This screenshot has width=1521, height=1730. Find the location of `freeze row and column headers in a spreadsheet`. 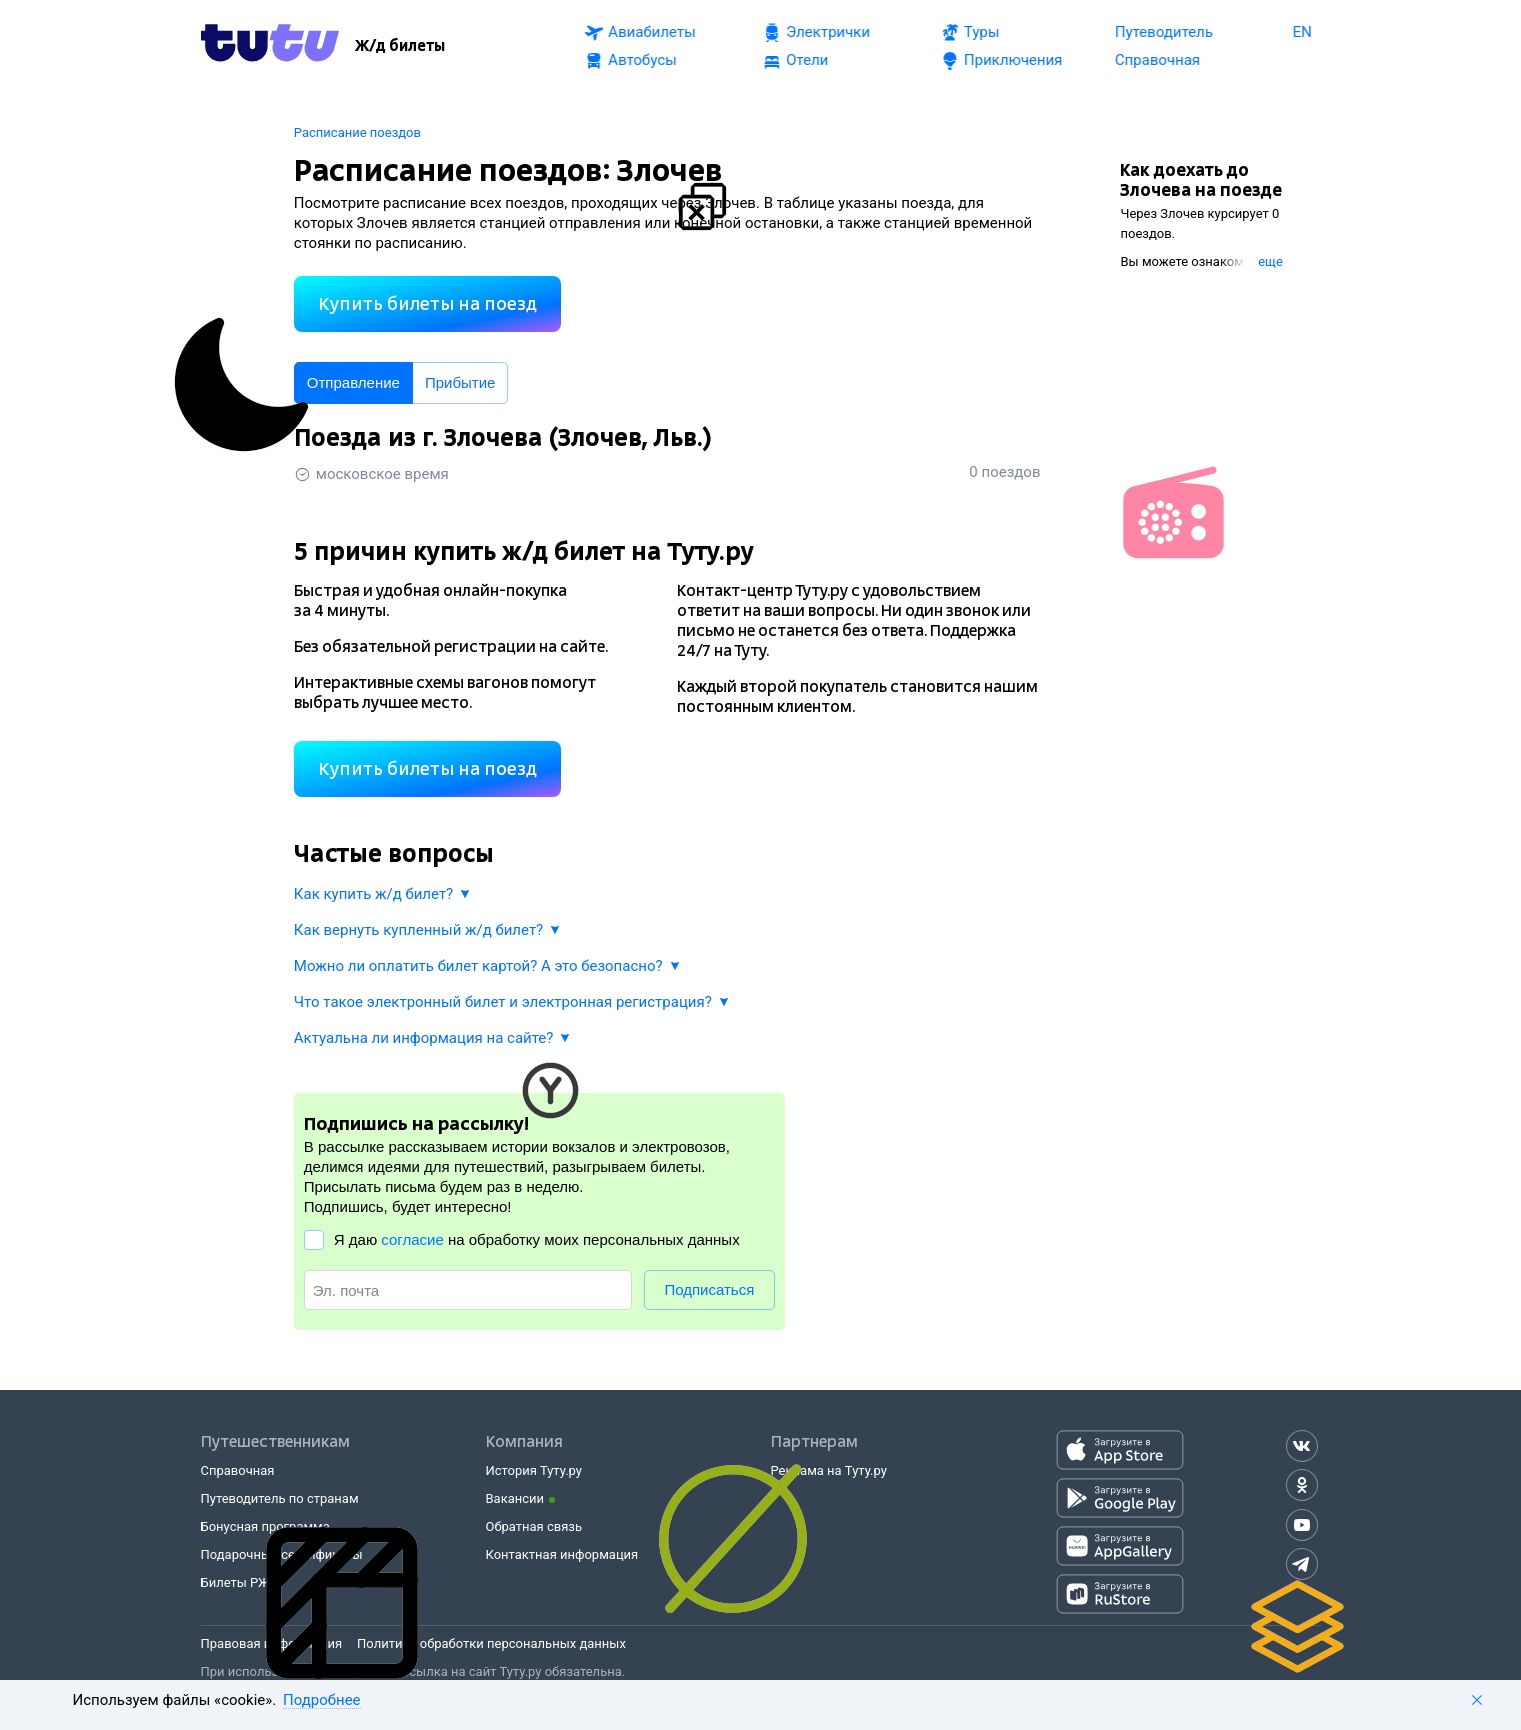

freeze row and column headers in a spreadsheet is located at coordinates (342, 1603).